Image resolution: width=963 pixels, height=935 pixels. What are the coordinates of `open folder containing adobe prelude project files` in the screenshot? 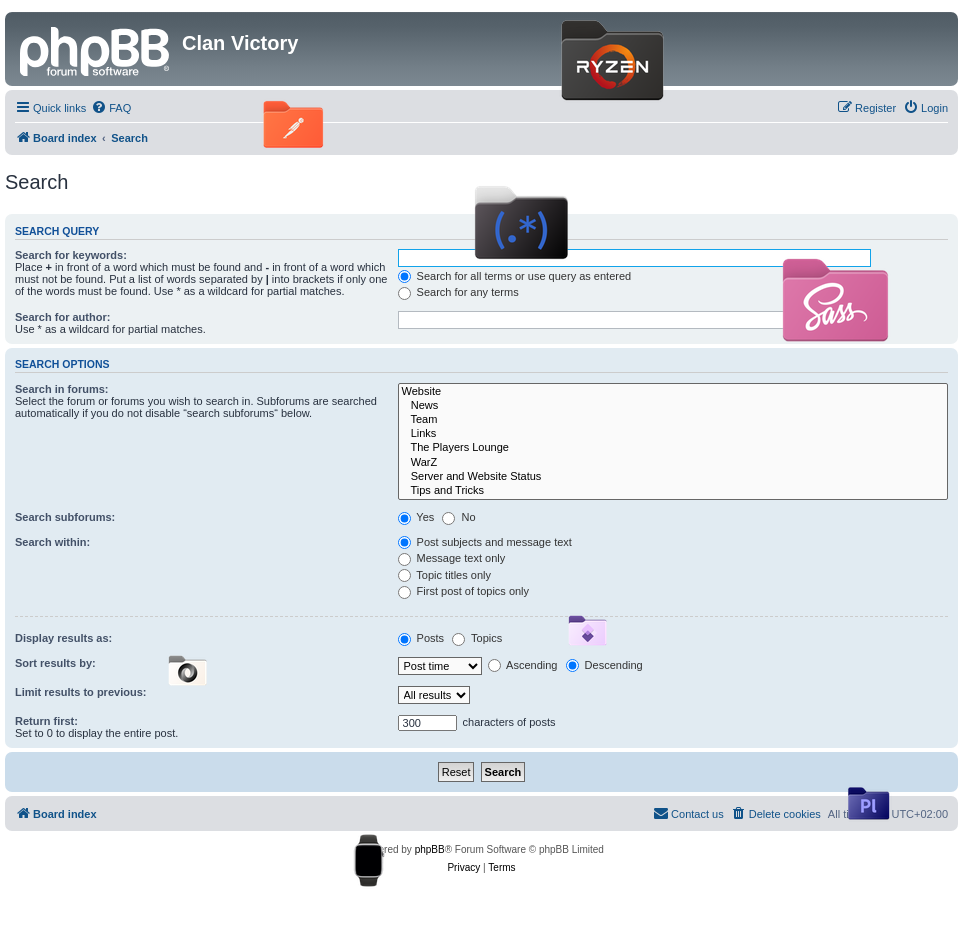 It's located at (868, 804).